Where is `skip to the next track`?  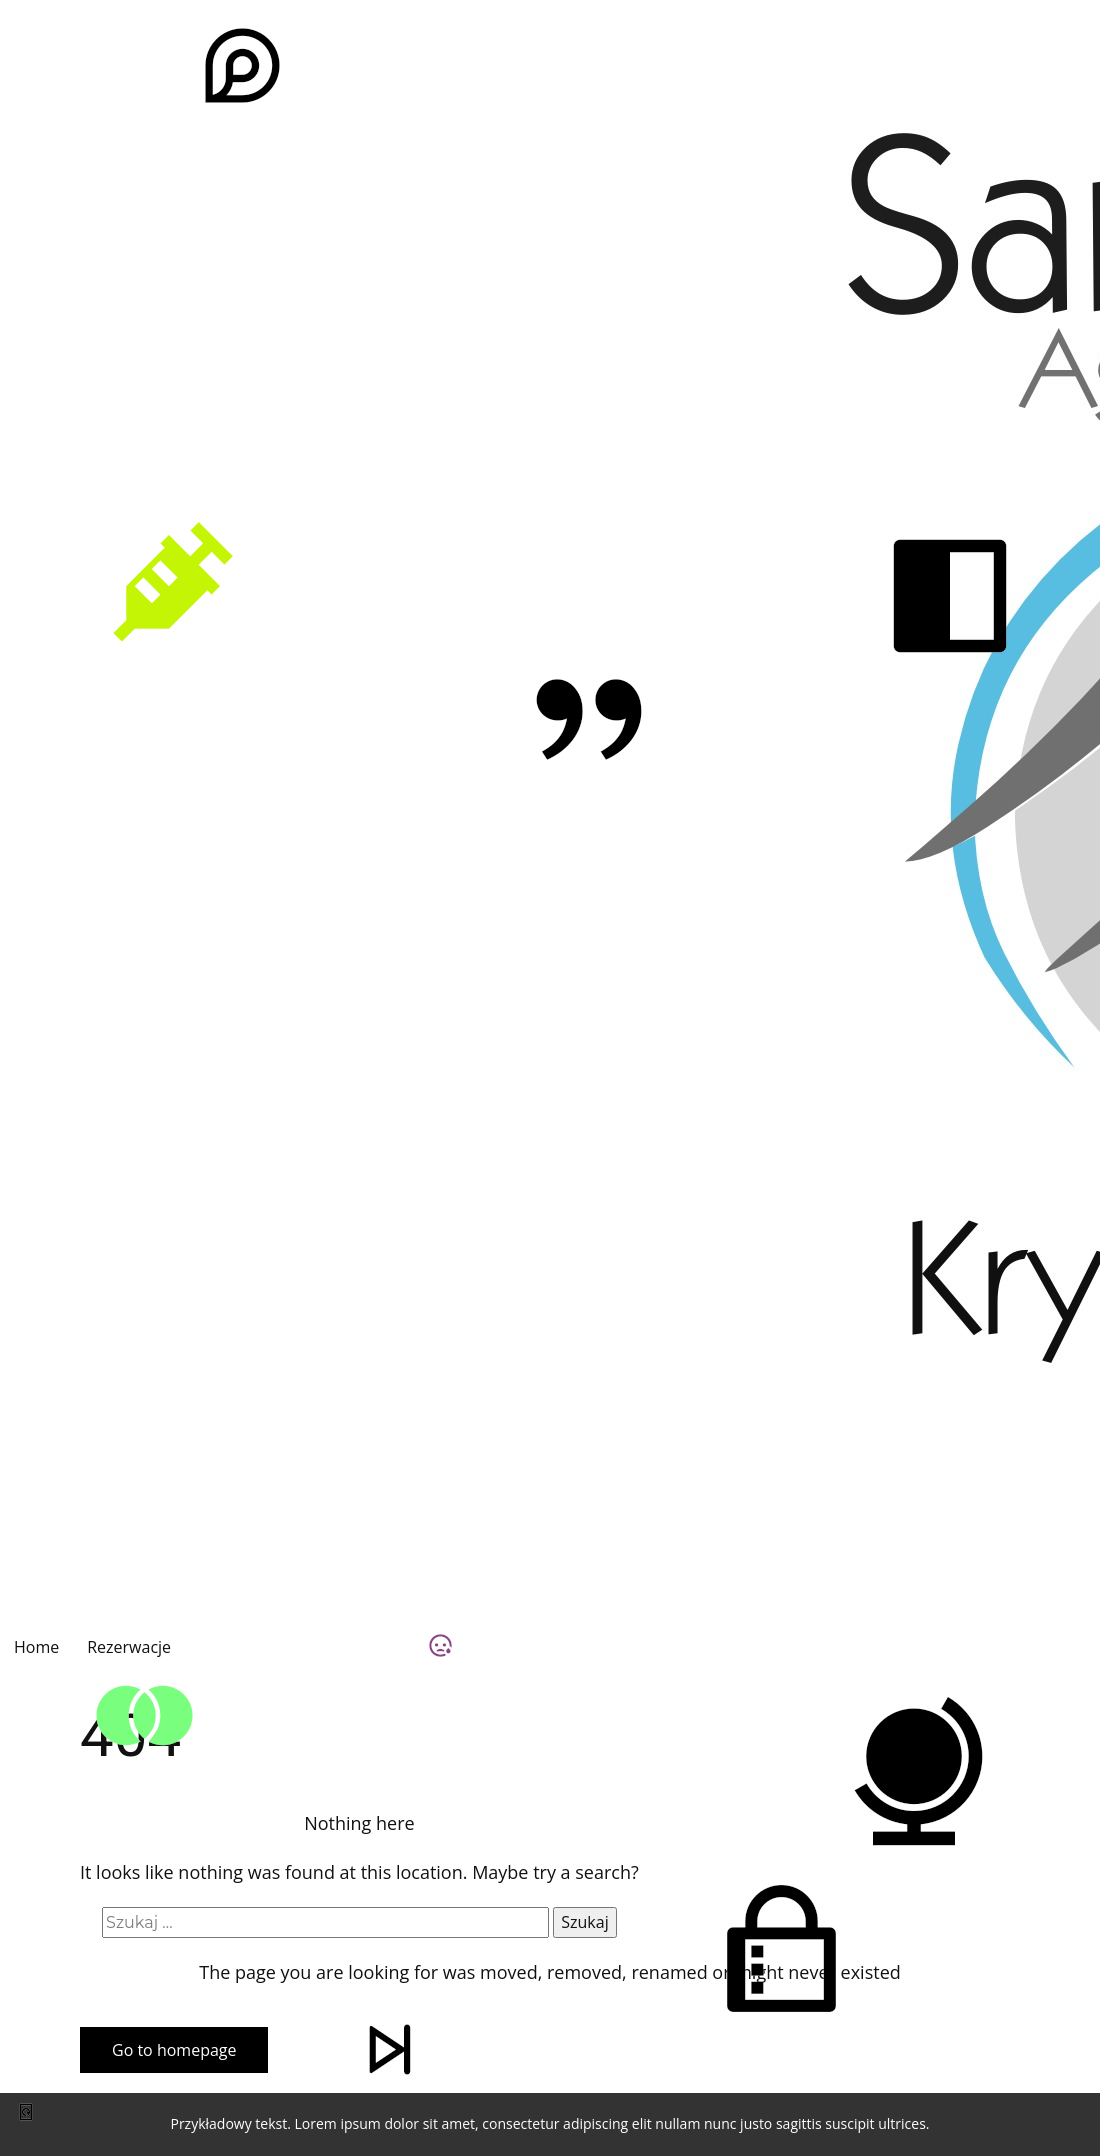 skip to the next track is located at coordinates (391, 2049).